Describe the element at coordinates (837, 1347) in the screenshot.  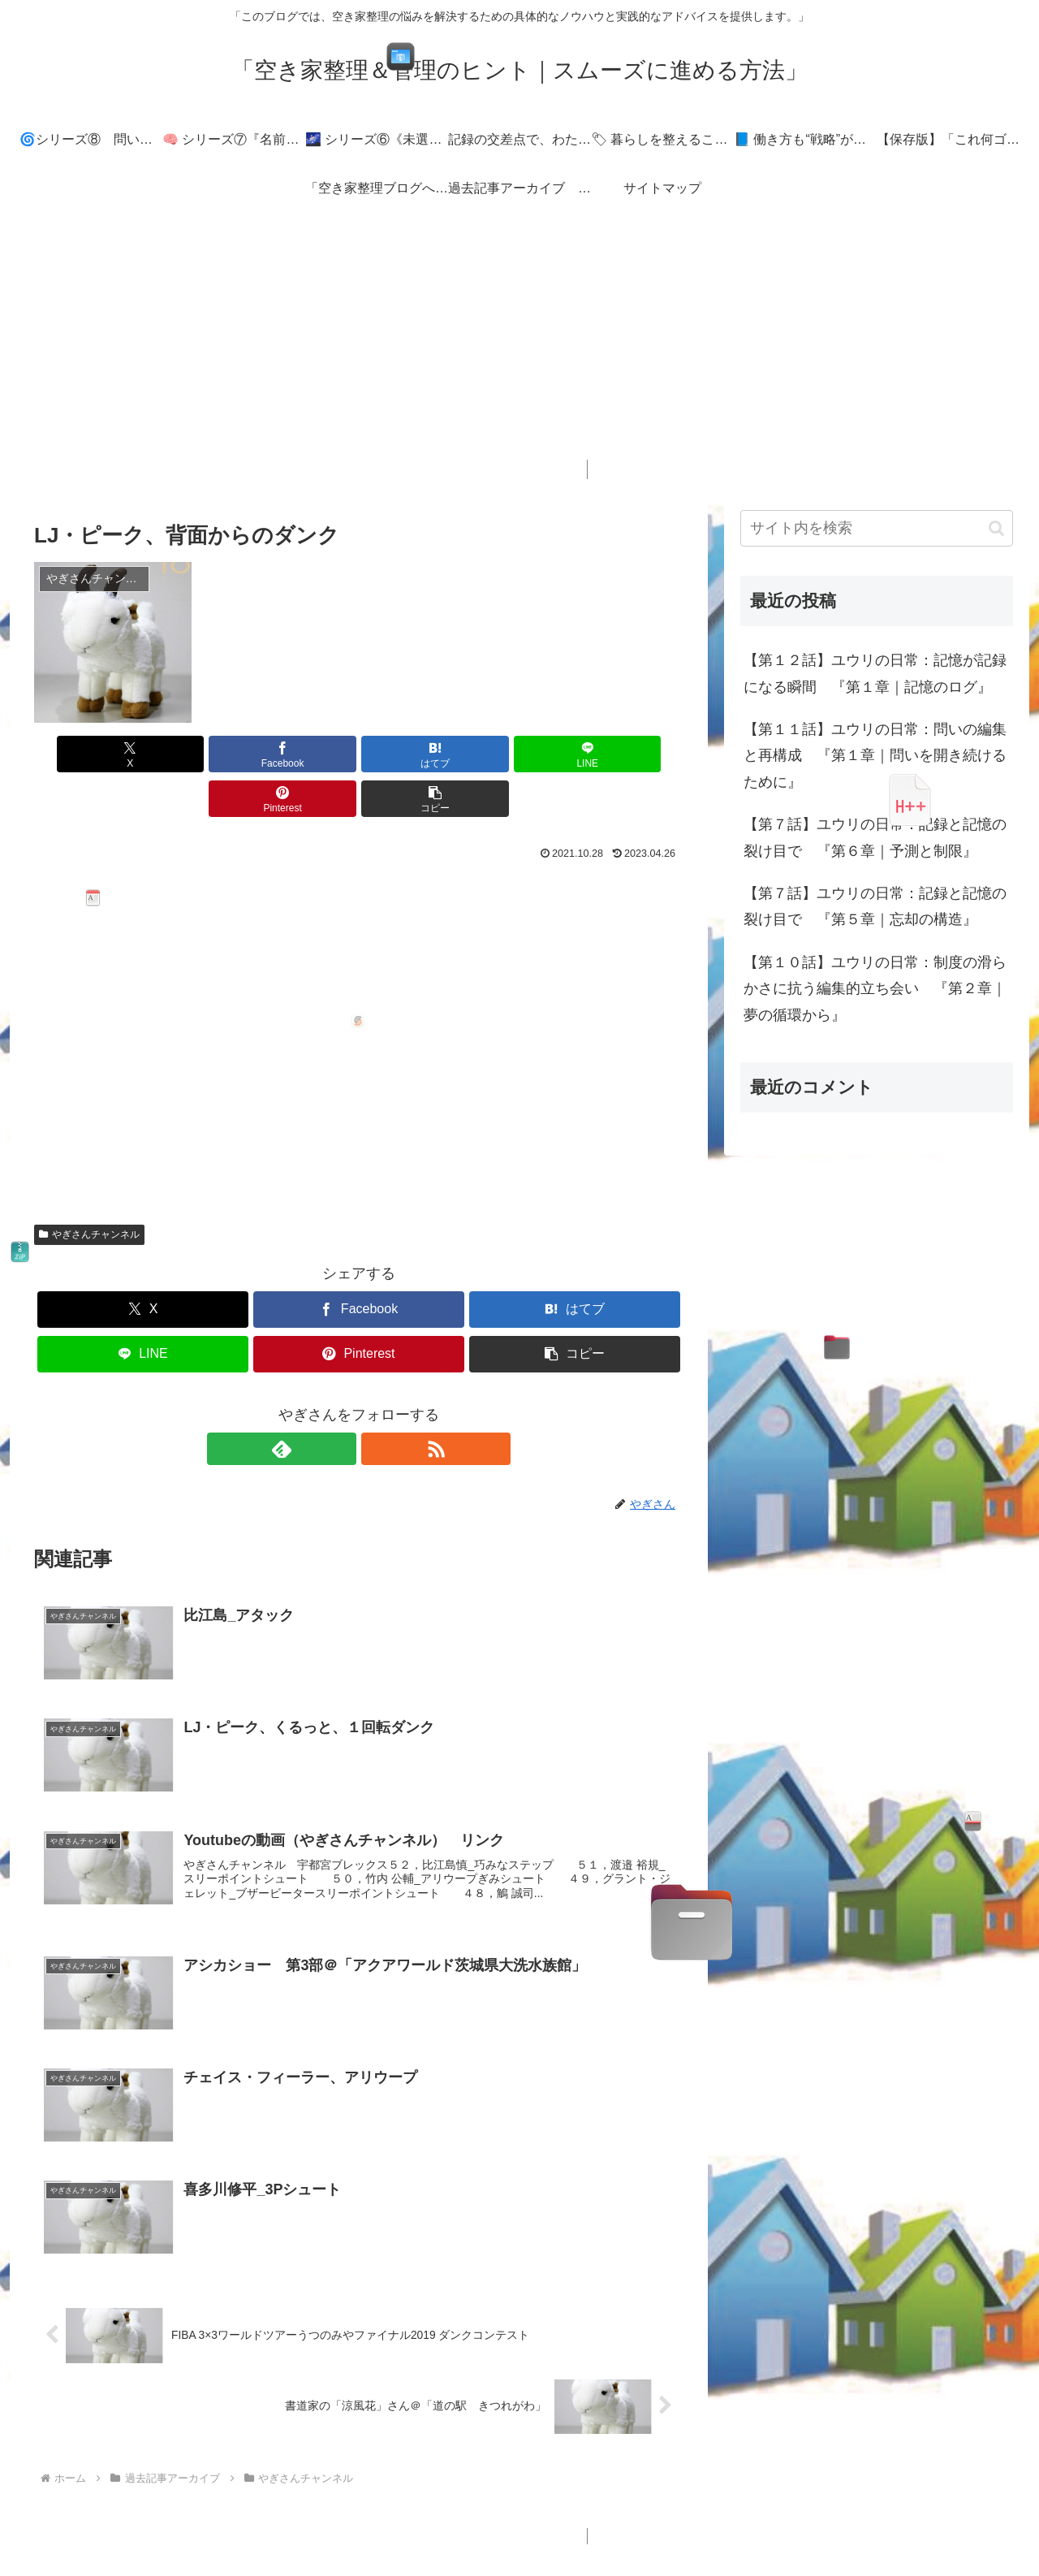
I see `open a folder to view its contents` at that location.